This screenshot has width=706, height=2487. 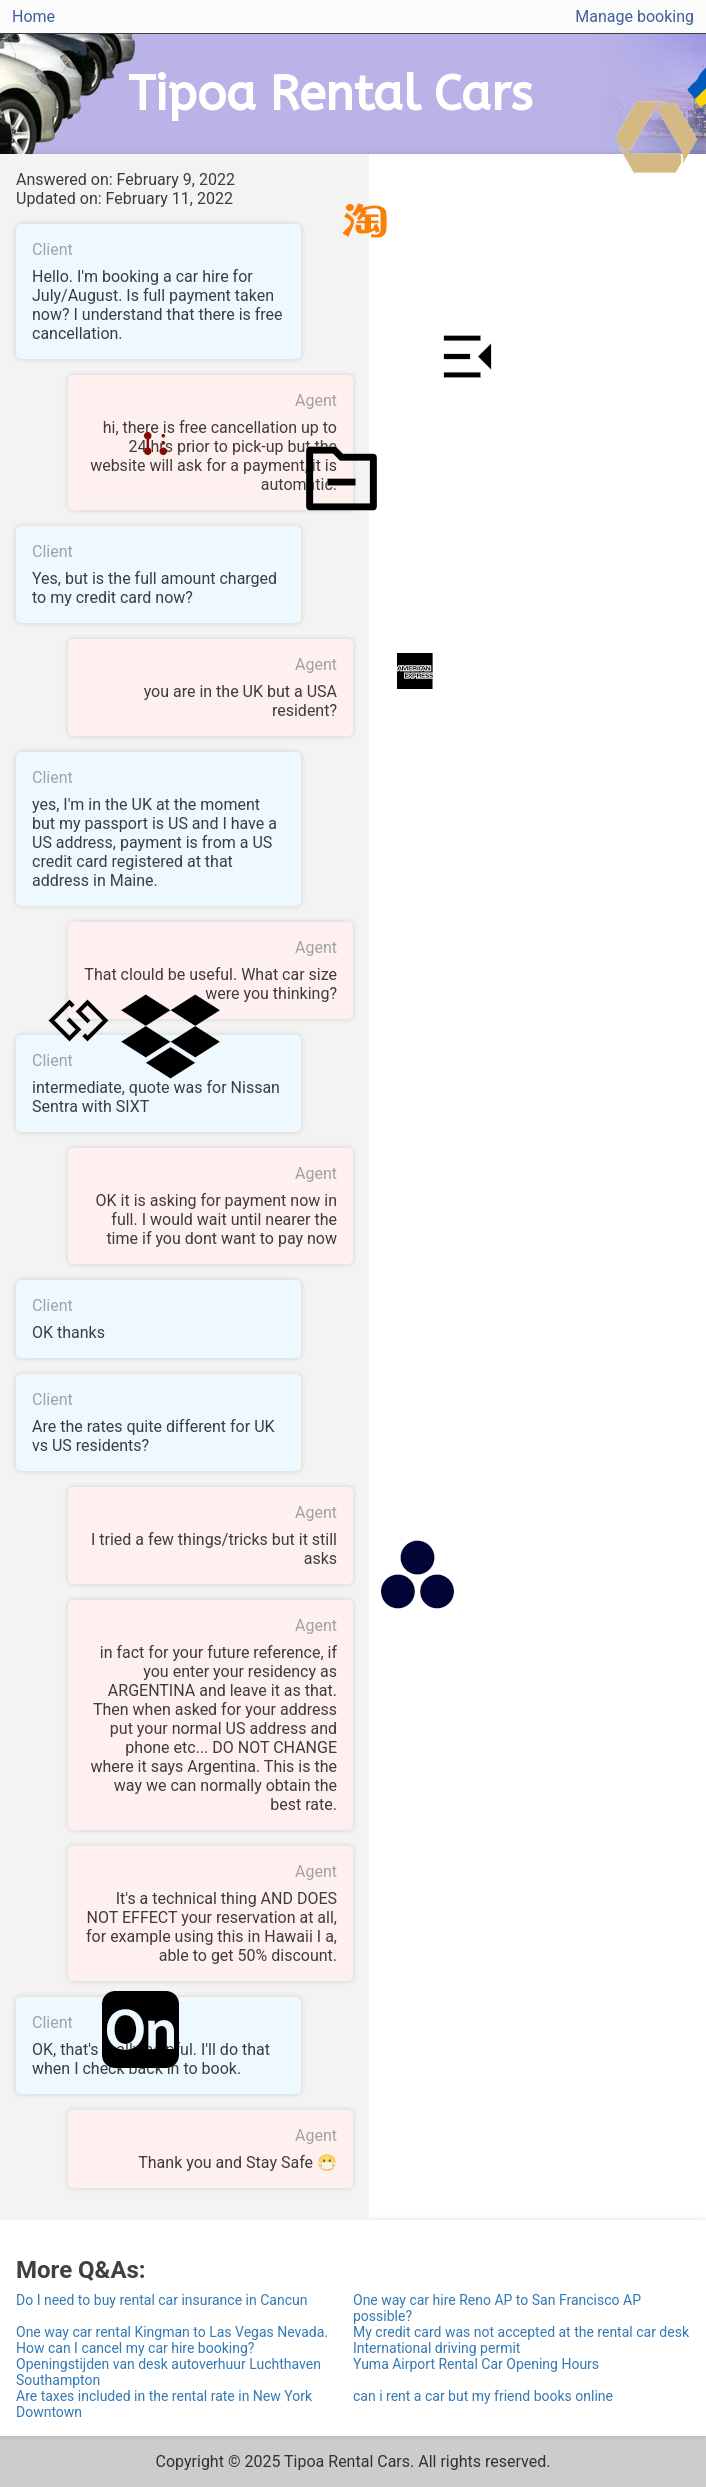 I want to click on remove items from folder, so click(x=341, y=478).